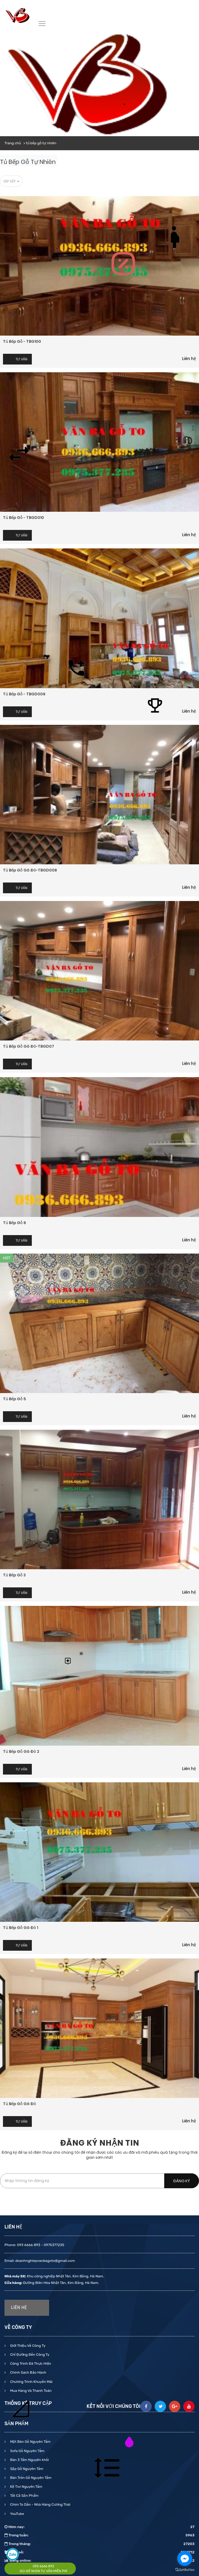  Describe the element at coordinates (129, 2442) in the screenshot. I see `adjust water or hydration settings` at that location.